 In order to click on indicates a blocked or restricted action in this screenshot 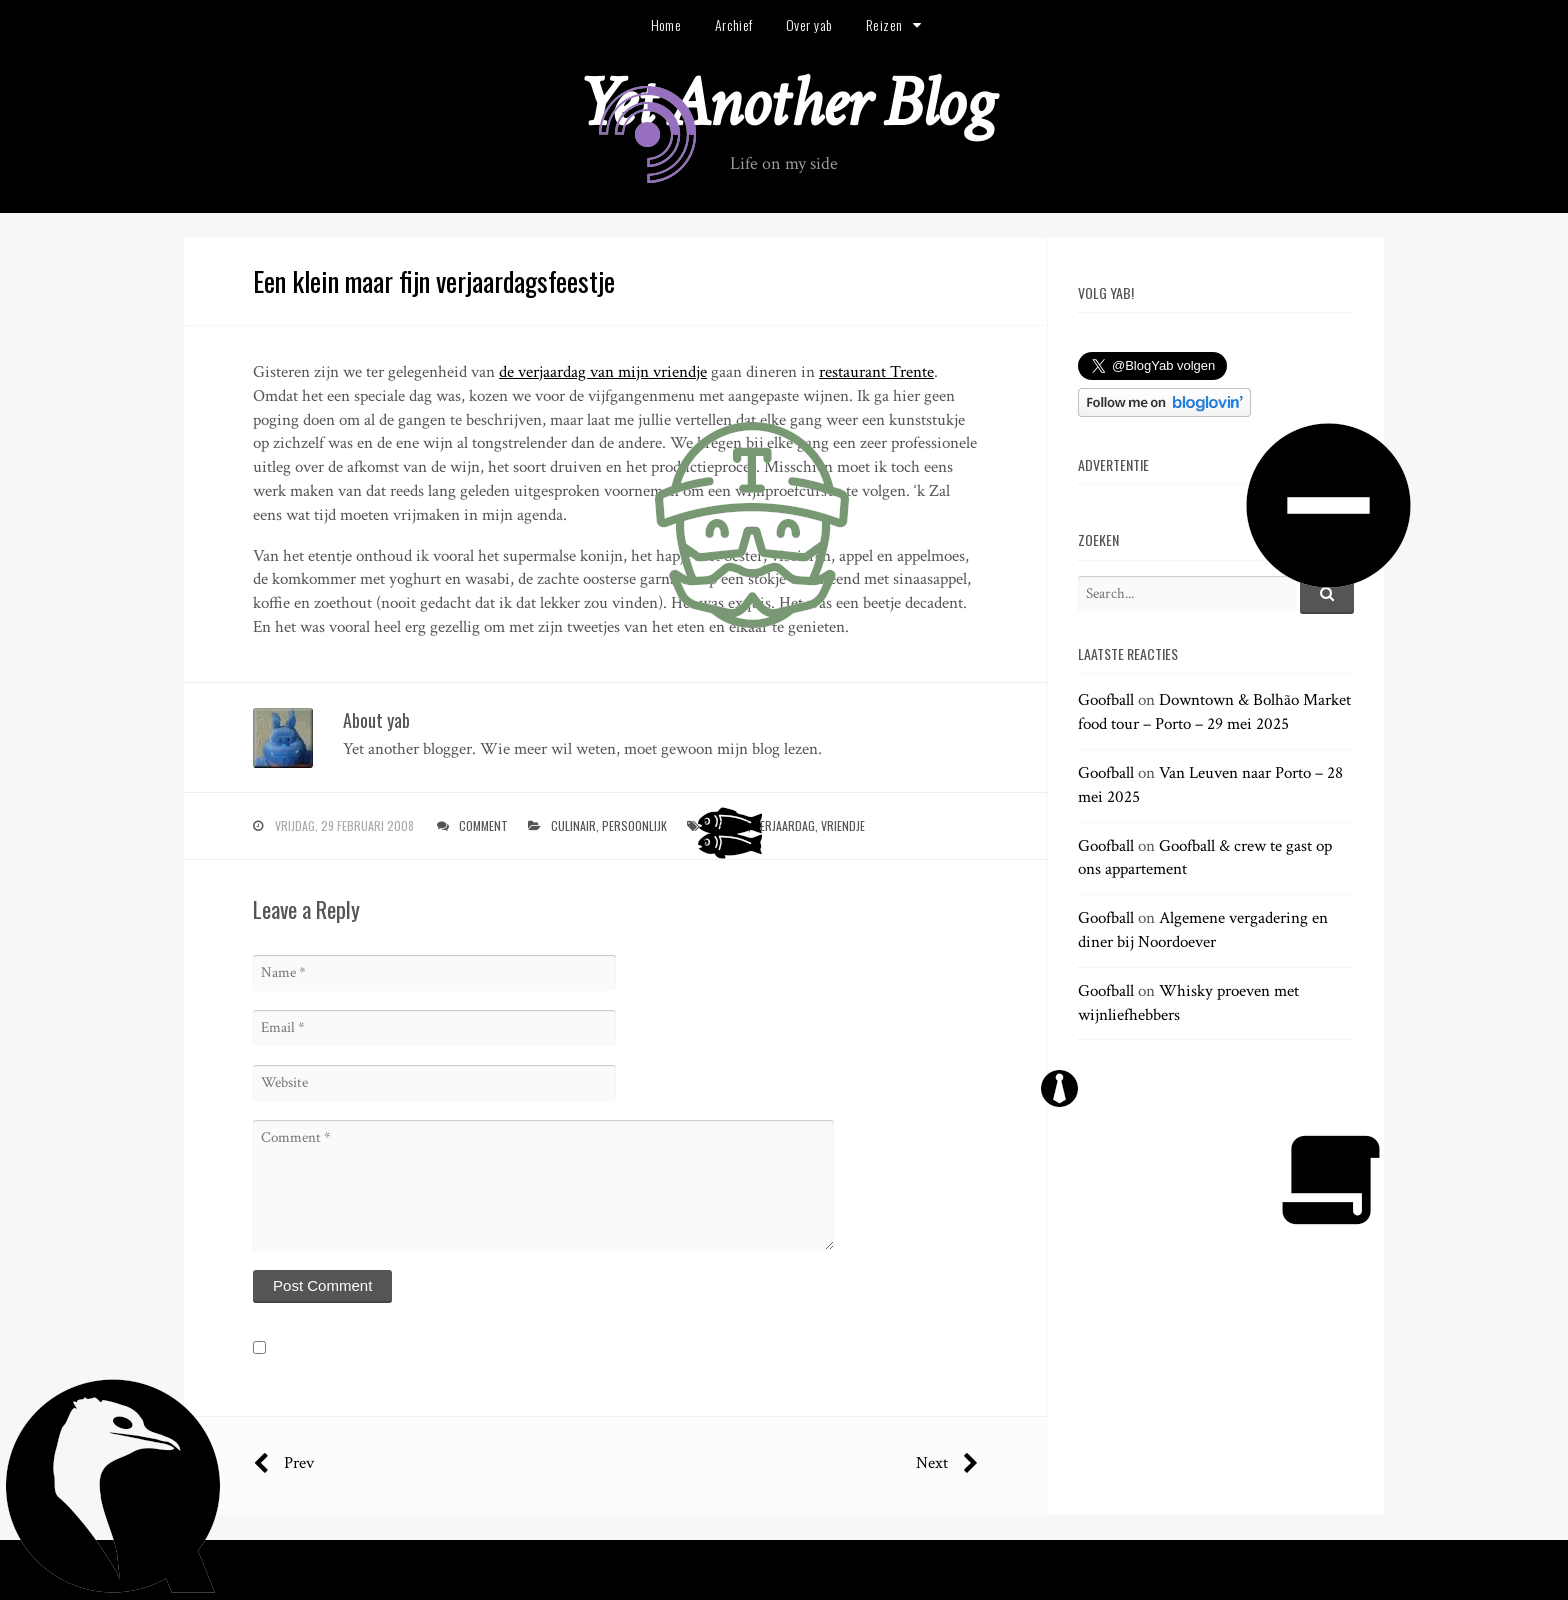, I will do `click(1328, 505)`.